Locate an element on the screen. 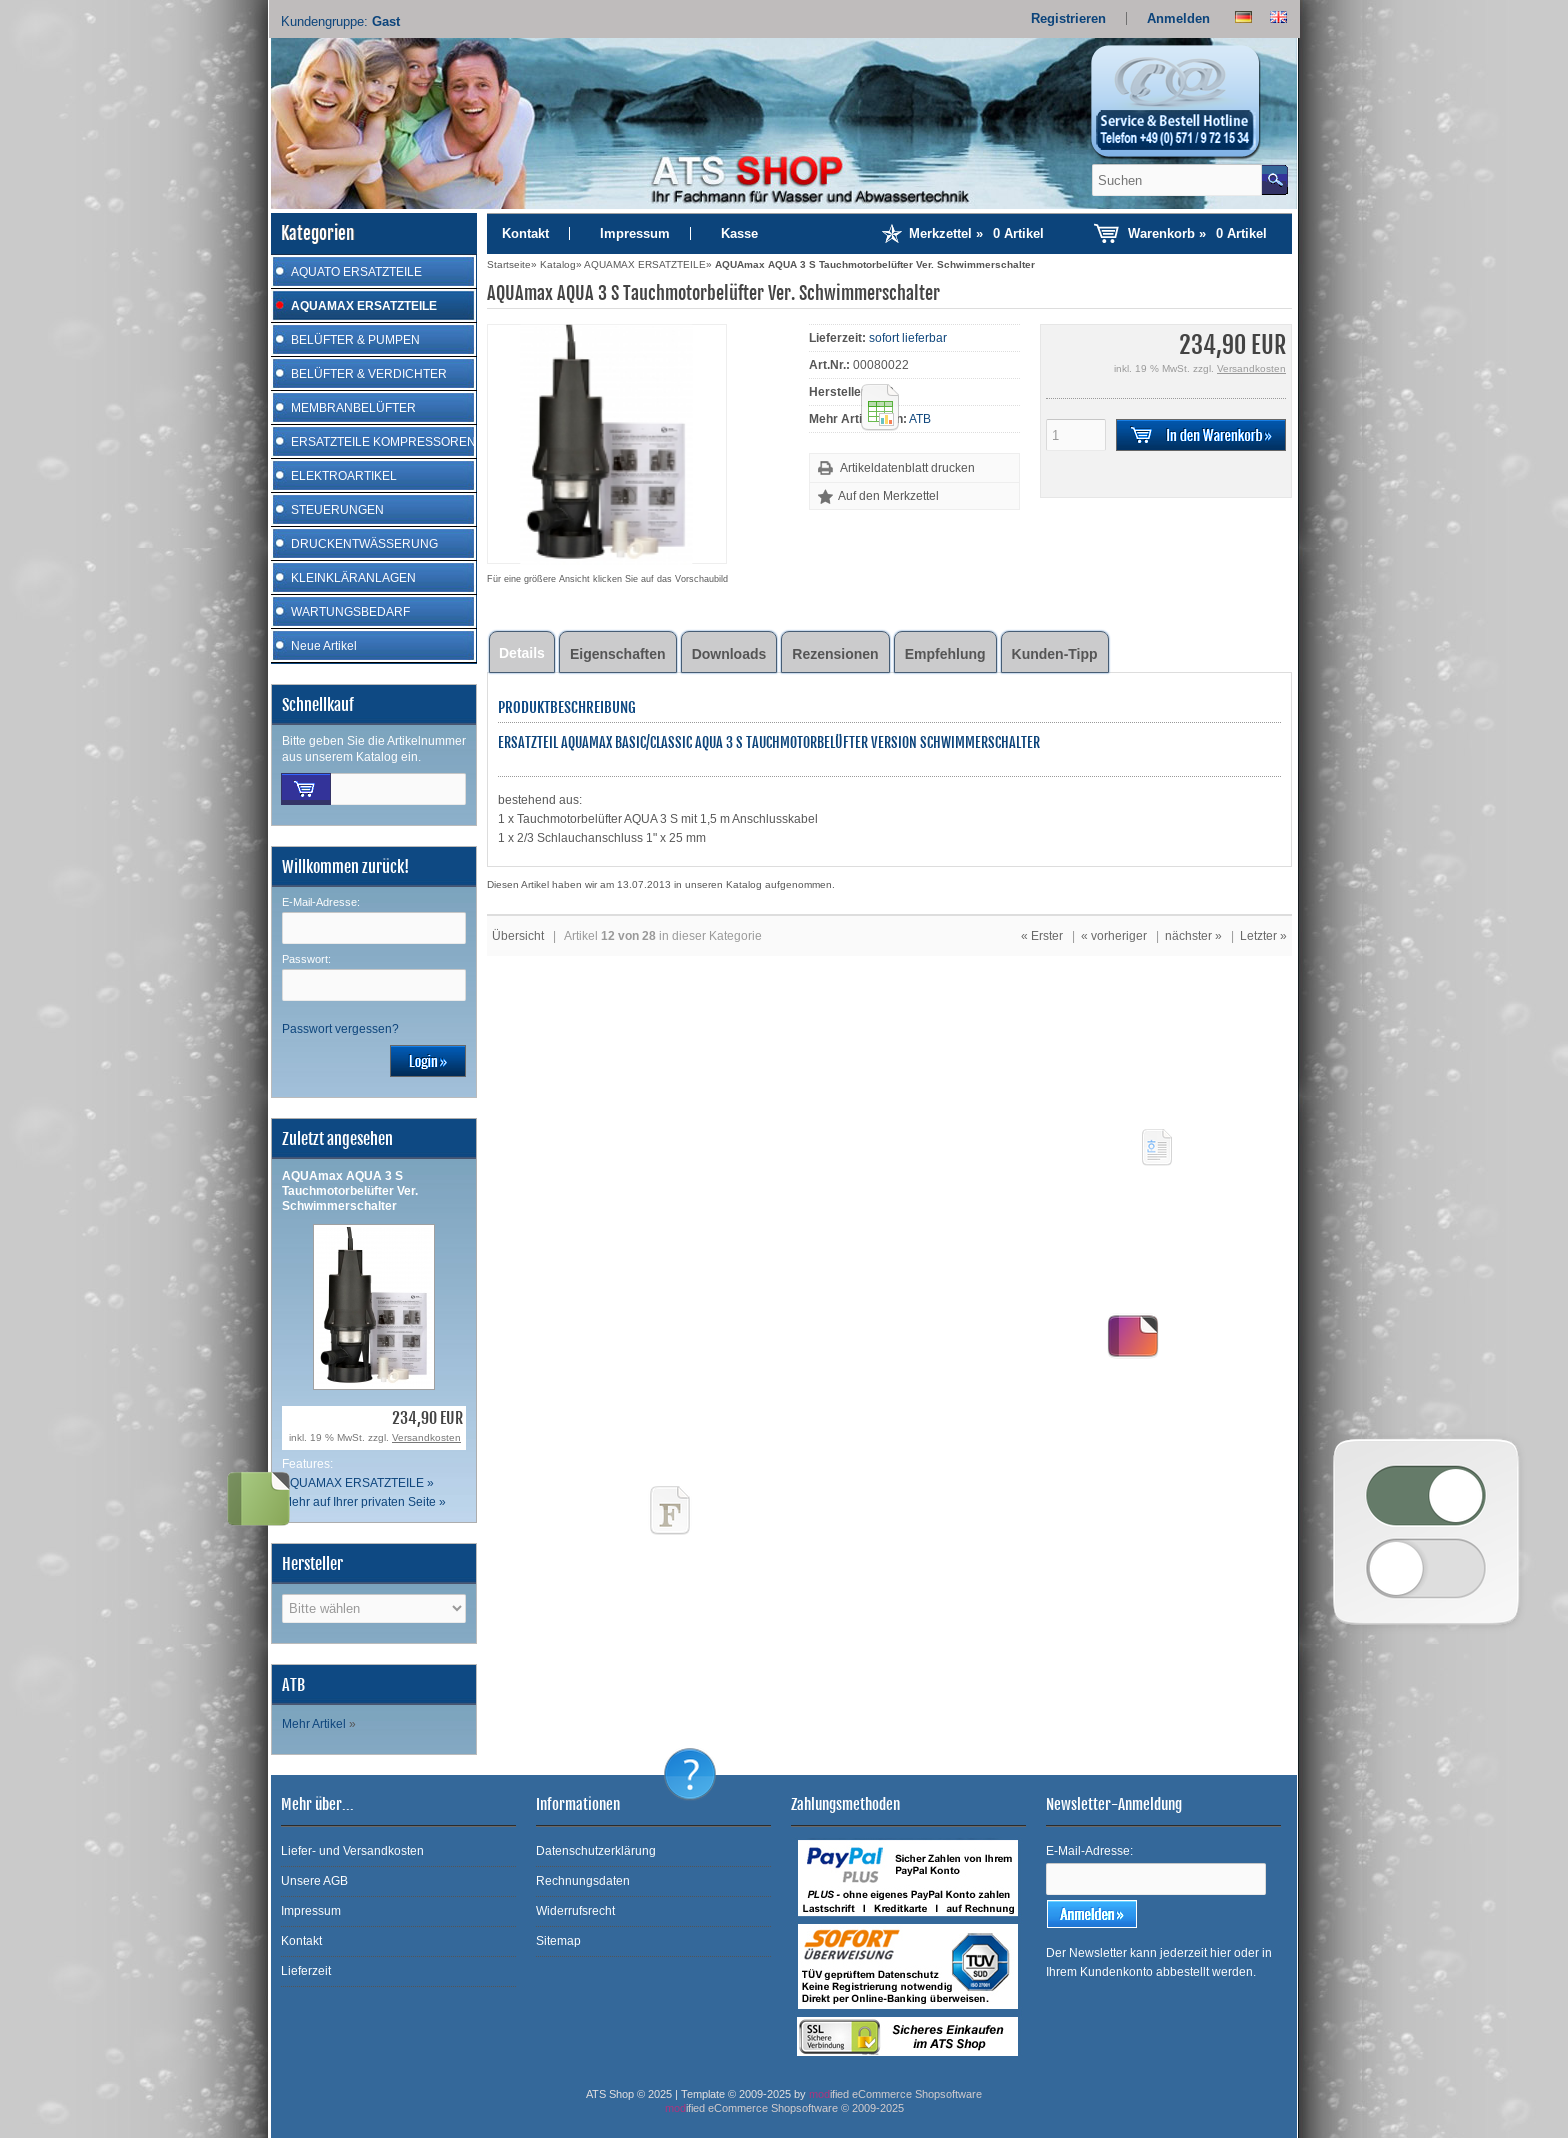 The height and width of the screenshot is (2138, 1568). open a Hangul Word Processor (.hwp) document is located at coordinates (1157, 1147).